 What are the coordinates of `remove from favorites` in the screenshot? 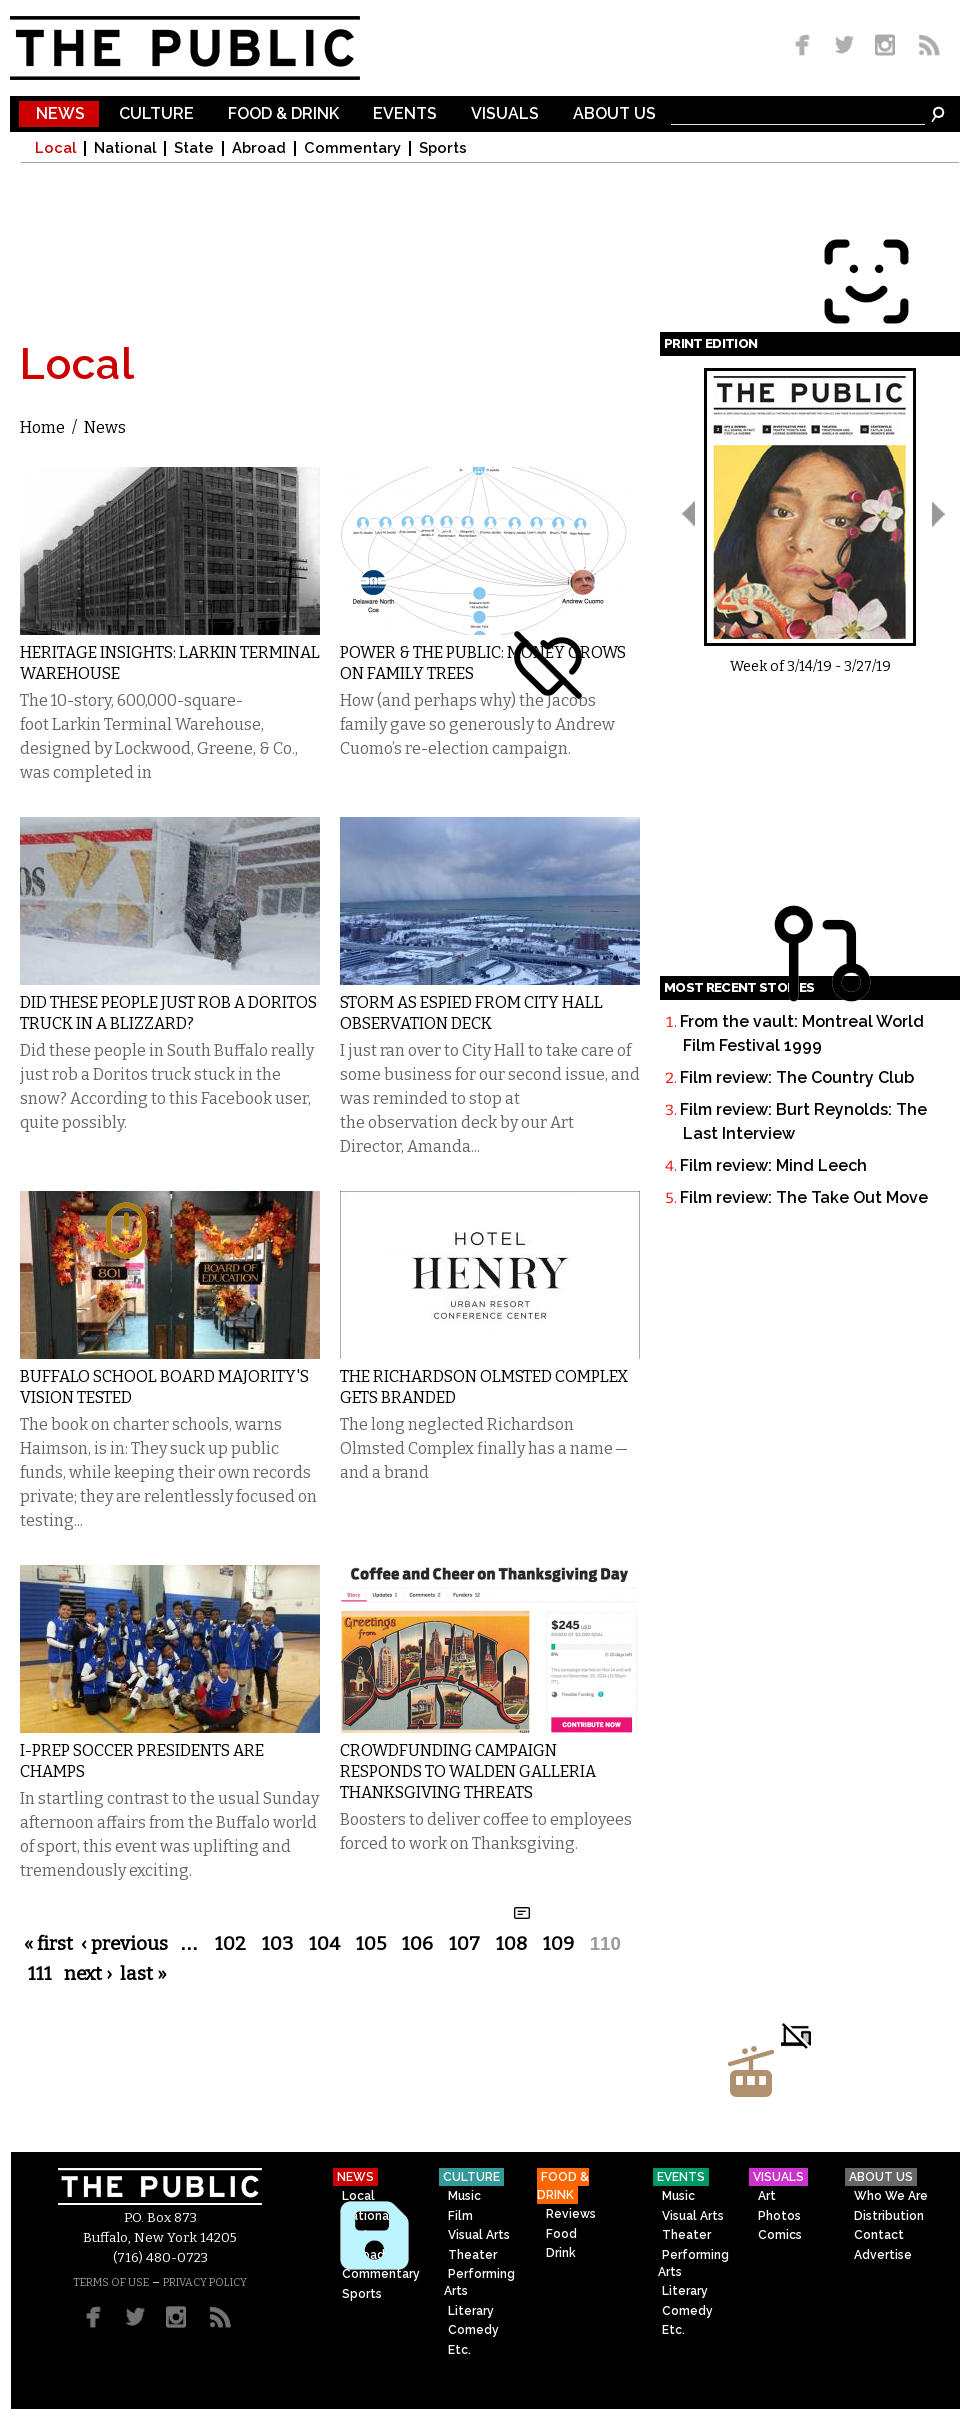 It's located at (548, 665).